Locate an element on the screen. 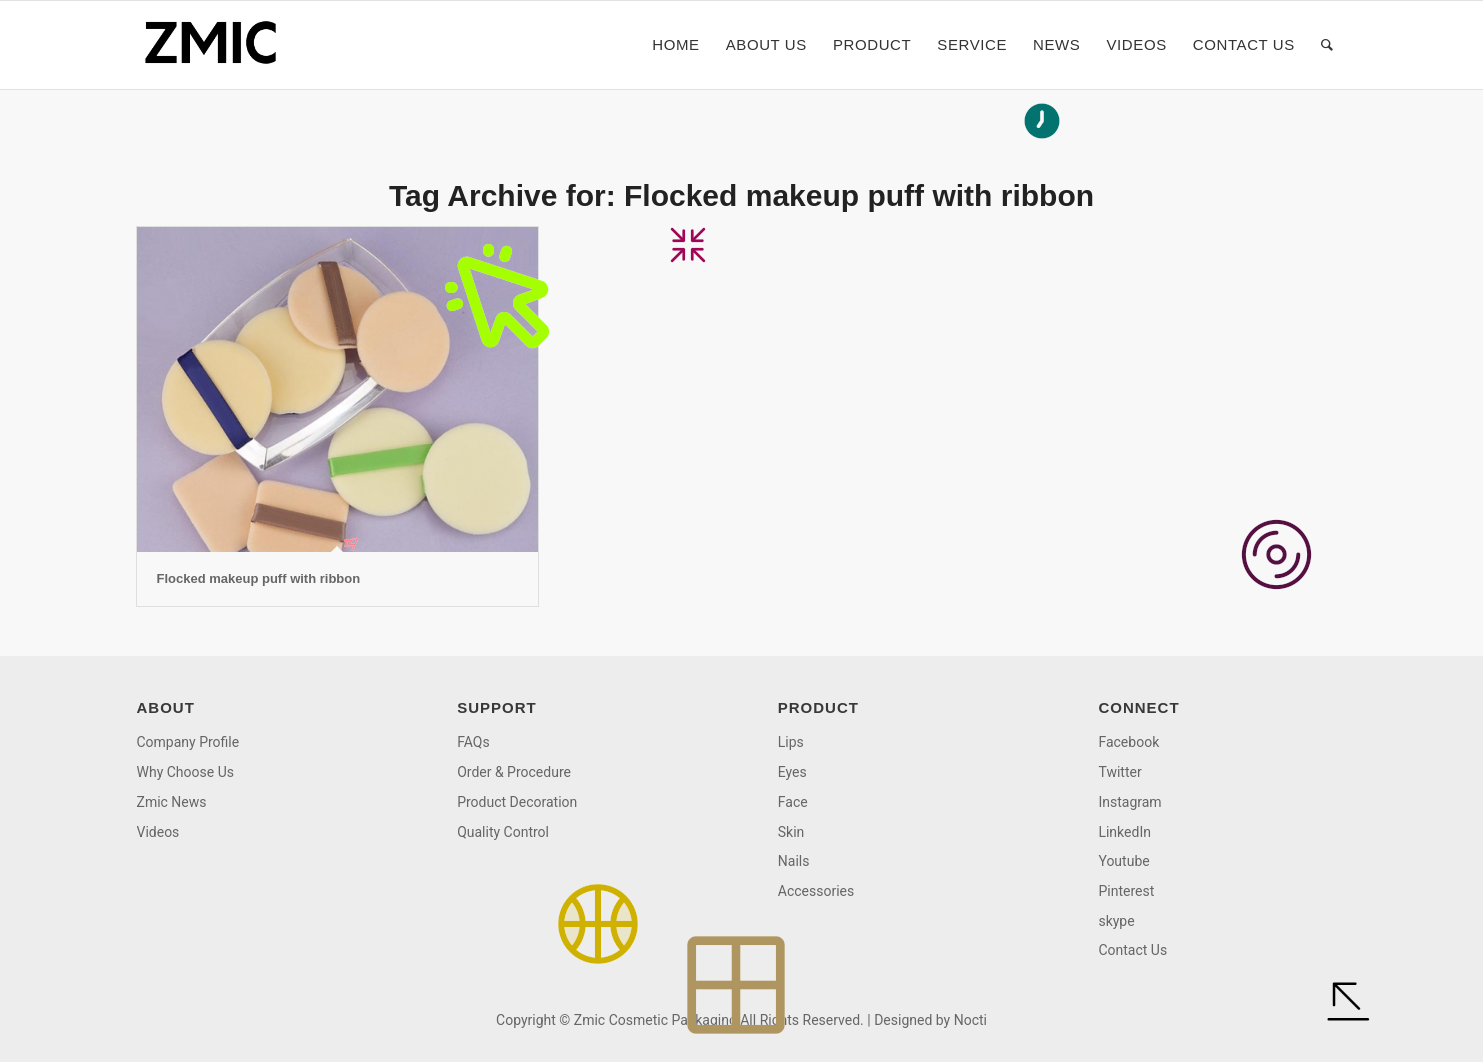 The image size is (1483, 1062). exit fullscreen mode is located at coordinates (688, 245).